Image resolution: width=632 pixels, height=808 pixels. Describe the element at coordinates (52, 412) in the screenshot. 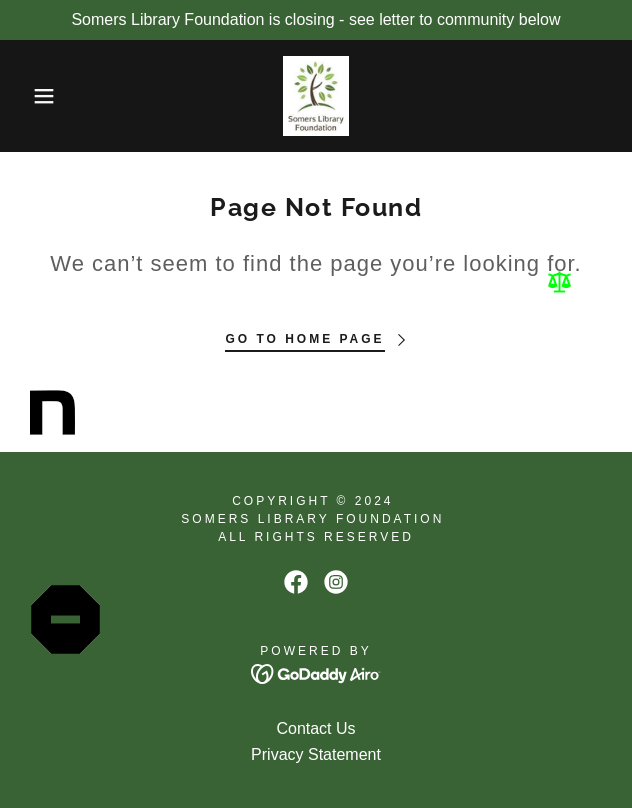

I see `open the Note app` at that location.